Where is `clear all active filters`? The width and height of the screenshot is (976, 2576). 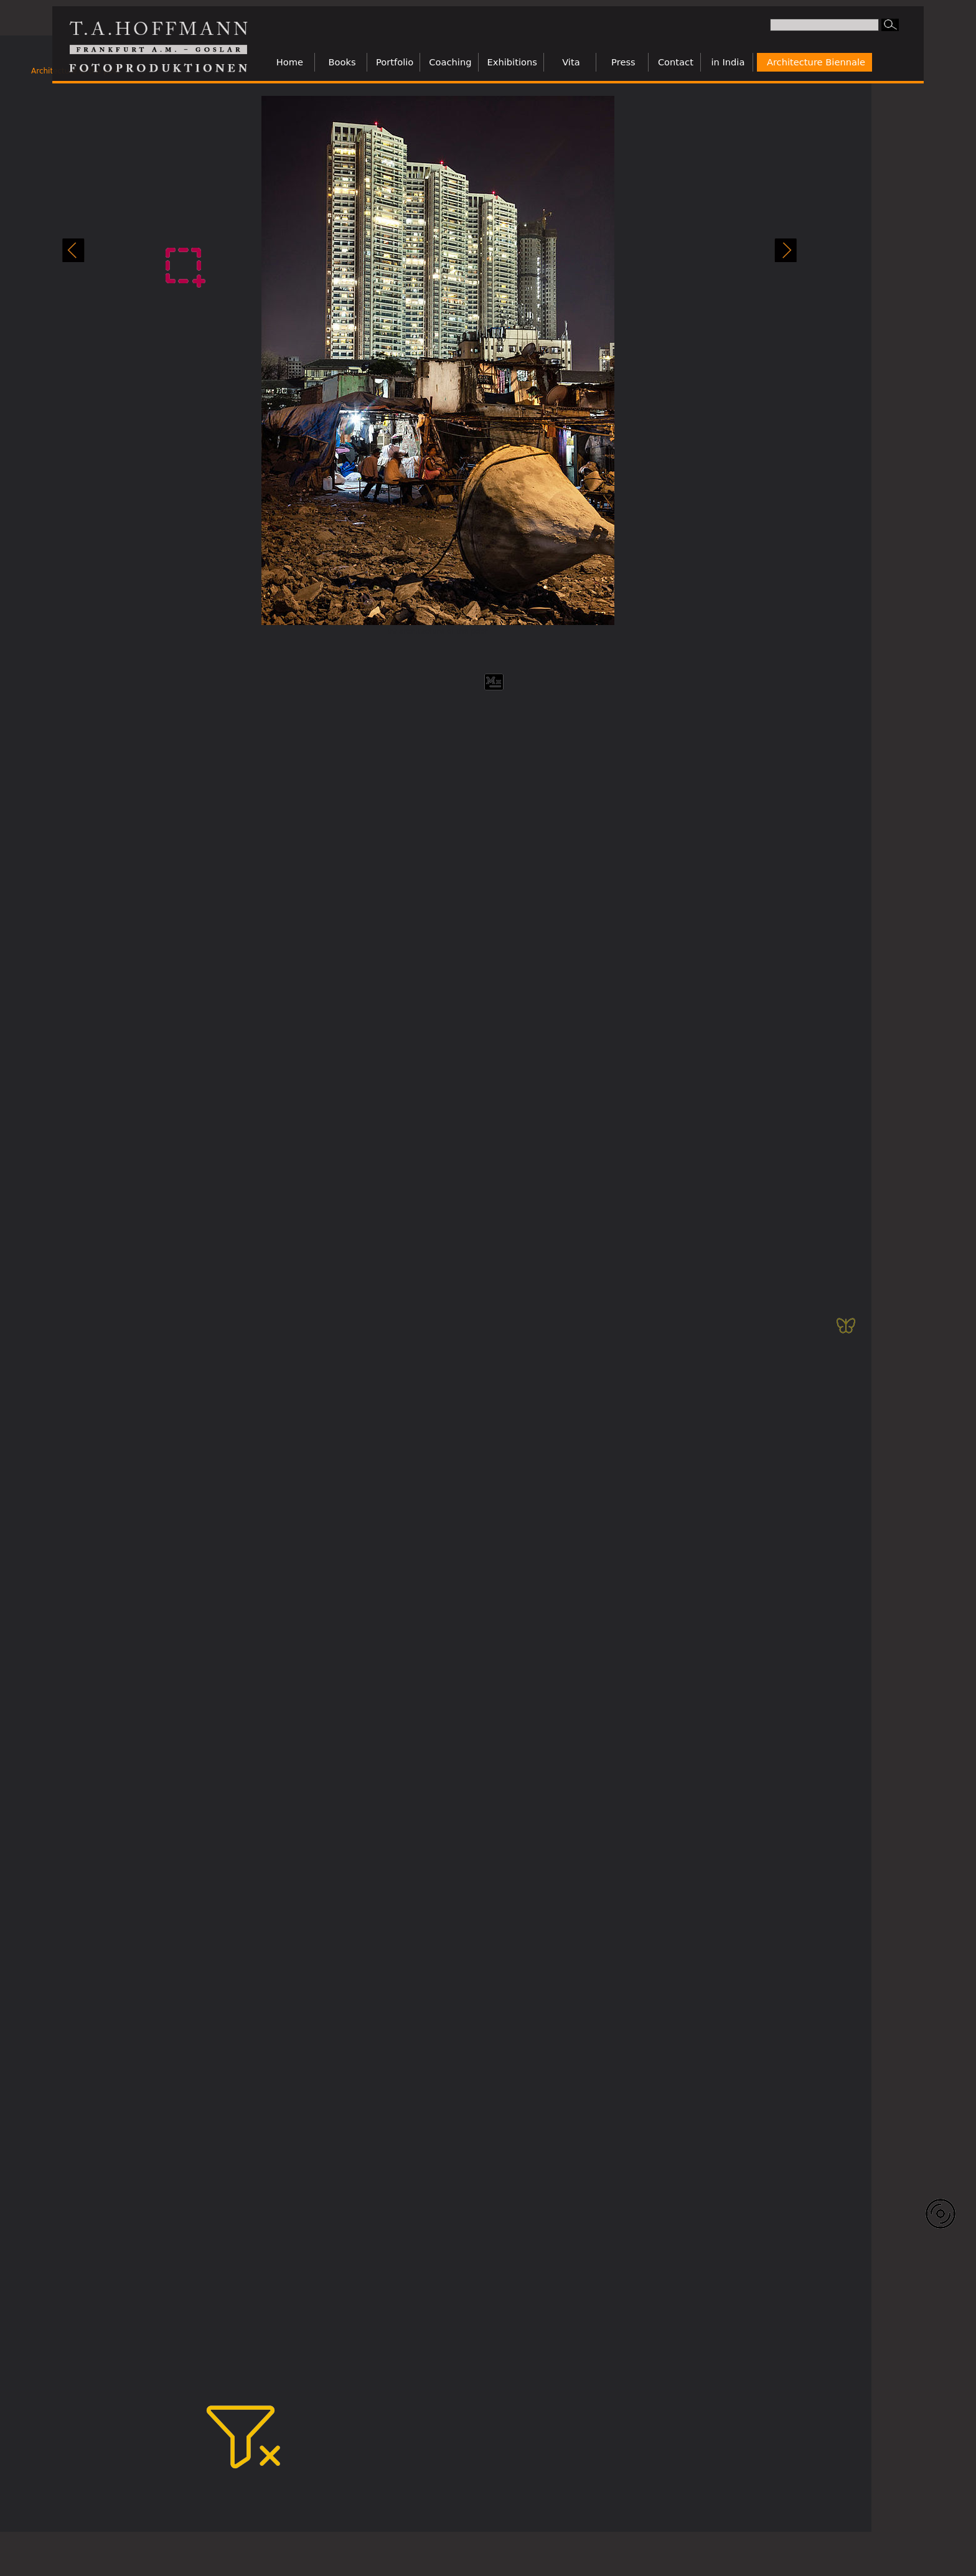
clear all active filters is located at coordinates (240, 2434).